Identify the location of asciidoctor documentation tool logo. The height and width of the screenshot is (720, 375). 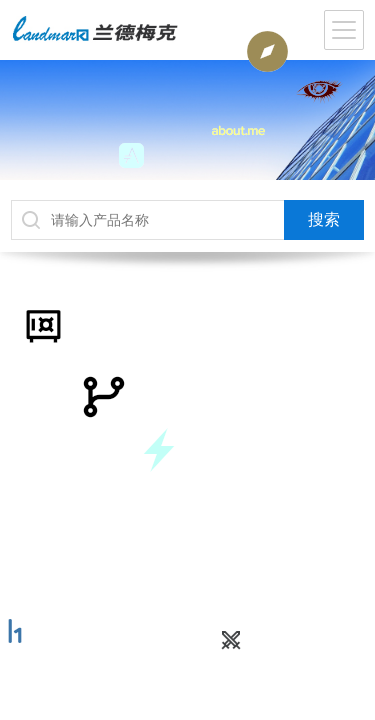
(131, 155).